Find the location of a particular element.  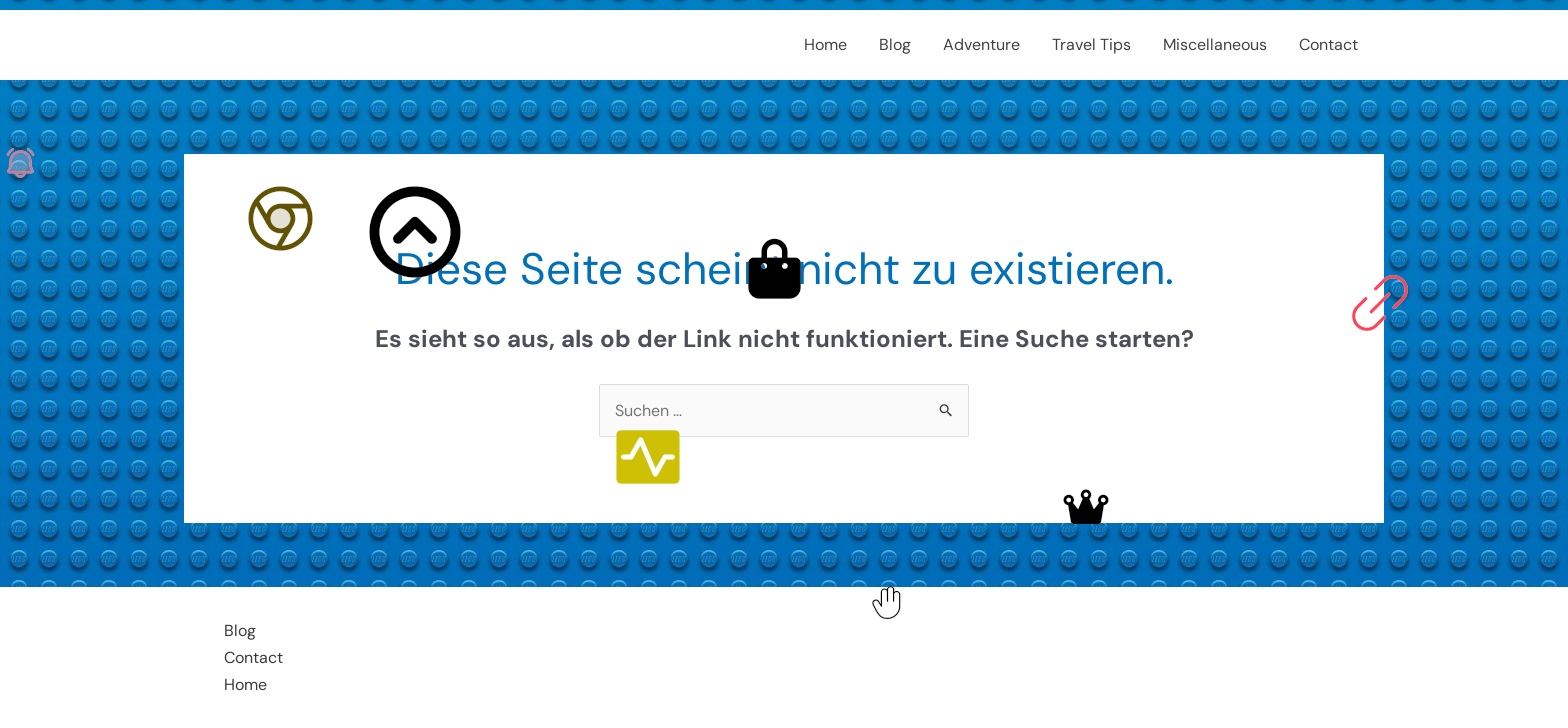

open google chrome browser is located at coordinates (280, 218).